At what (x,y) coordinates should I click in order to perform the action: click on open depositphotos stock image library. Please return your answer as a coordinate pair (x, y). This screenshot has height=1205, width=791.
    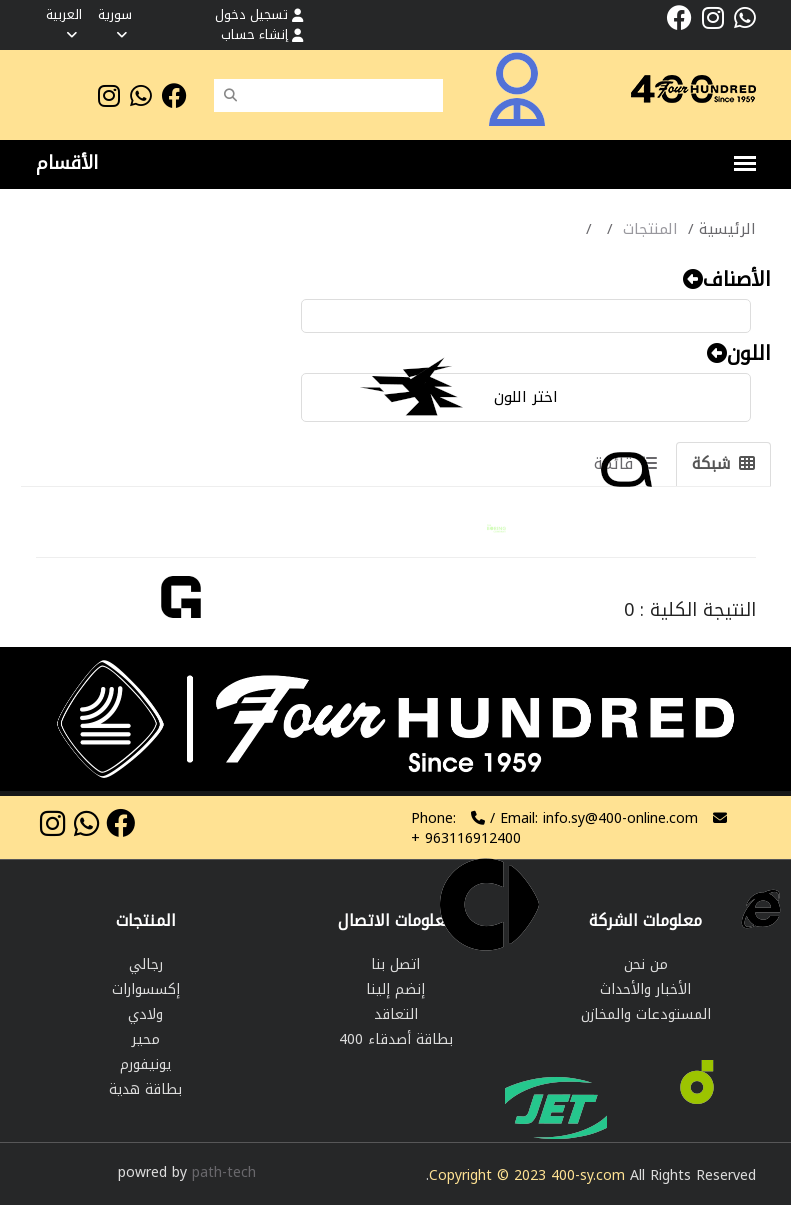
    Looking at the image, I should click on (697, 1082).